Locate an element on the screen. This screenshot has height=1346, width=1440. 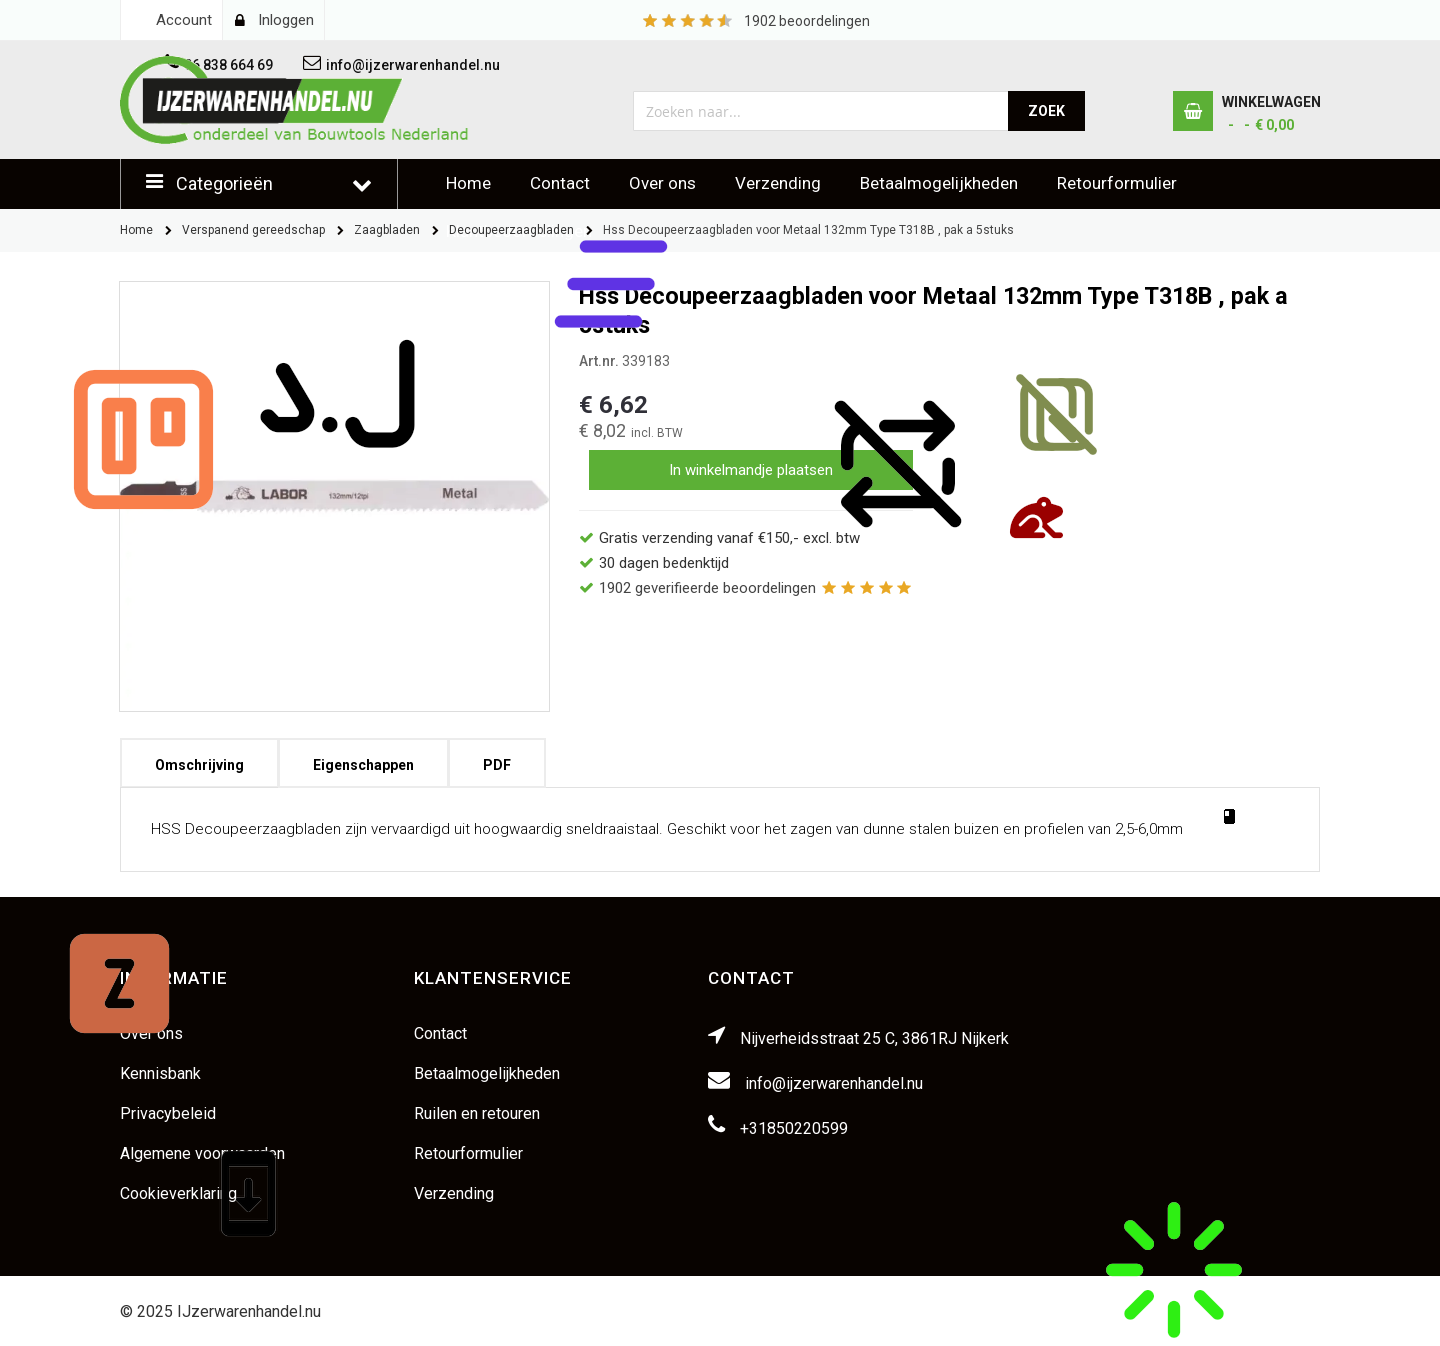
decorative frog icon or mascot is located at coordinates (1036, 517).